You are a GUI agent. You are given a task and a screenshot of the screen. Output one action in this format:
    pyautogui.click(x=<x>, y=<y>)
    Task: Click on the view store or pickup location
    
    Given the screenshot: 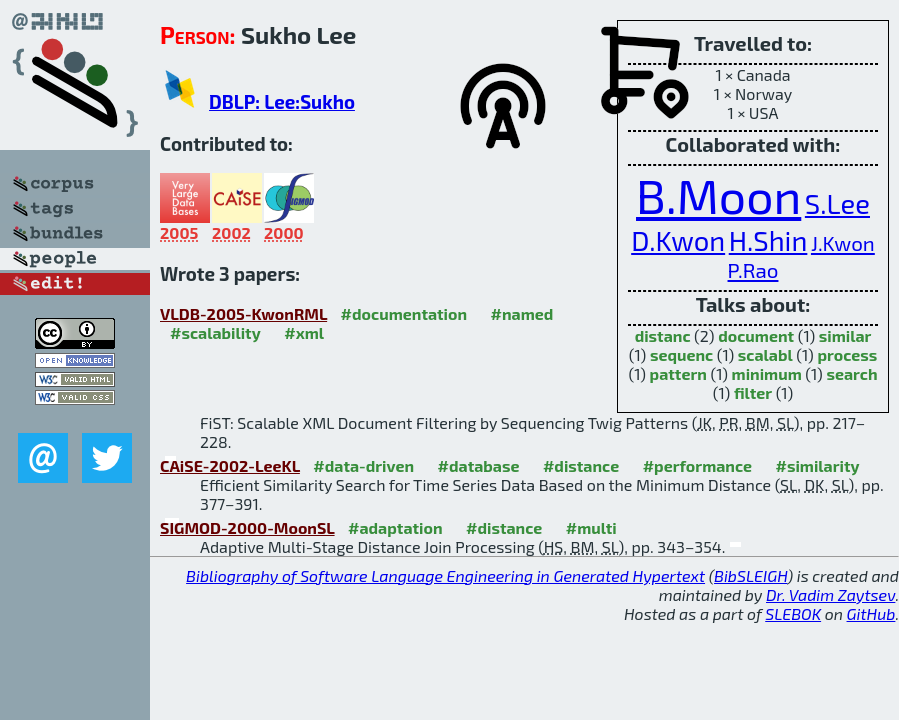 What is the action you would take?
    pyautogui.click(x=640, y=70)
    